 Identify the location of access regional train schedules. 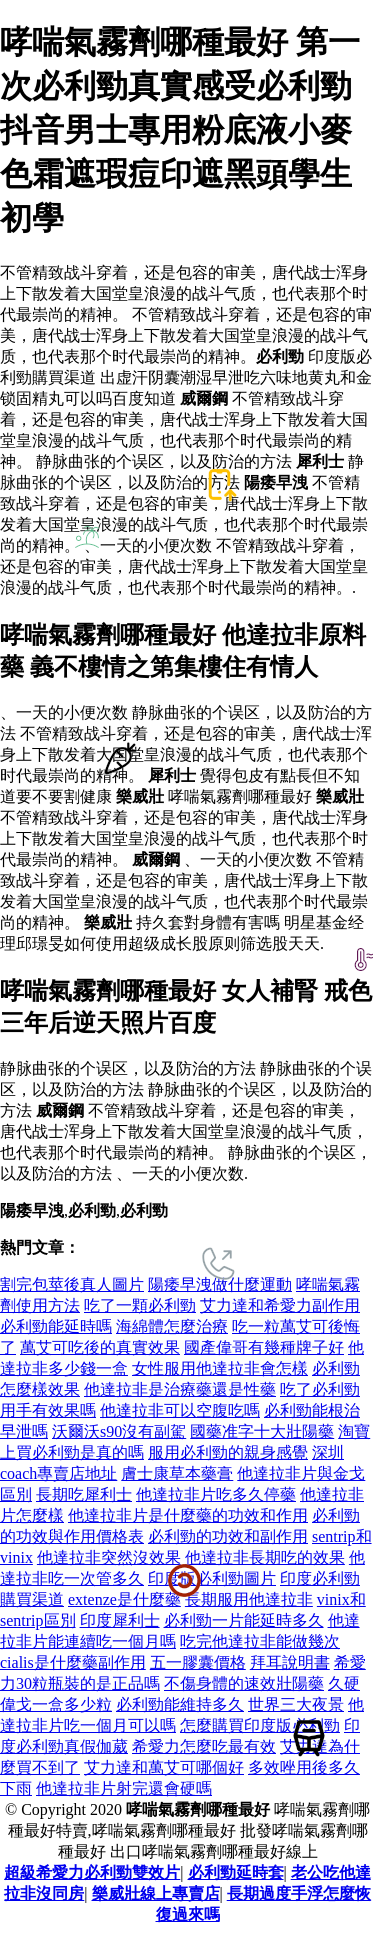
(309, 1737).